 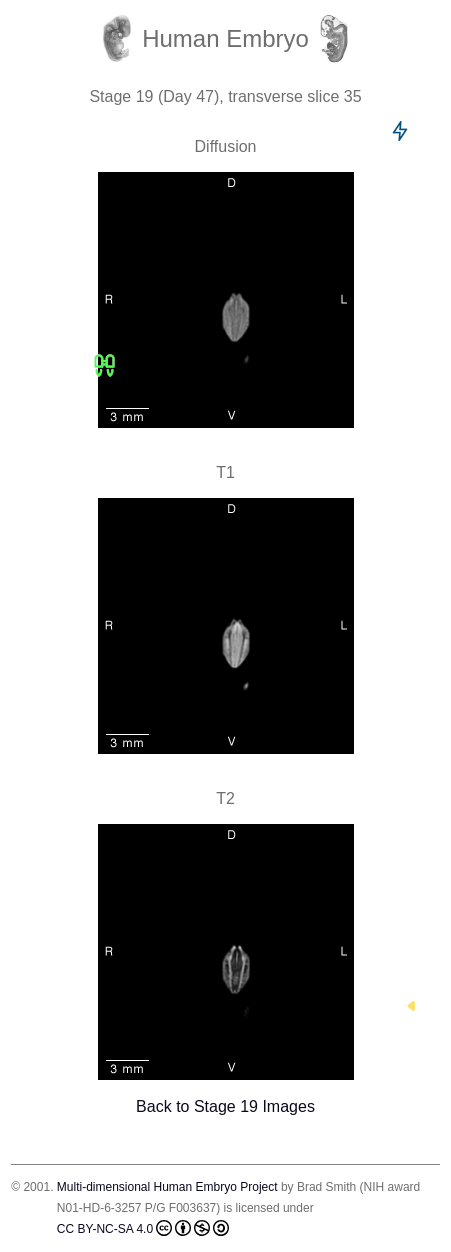 What do you see at coordinates (104, 365) in the screenshot?
I see `access jetpack or boost feature` at bounding box center [104, 365].